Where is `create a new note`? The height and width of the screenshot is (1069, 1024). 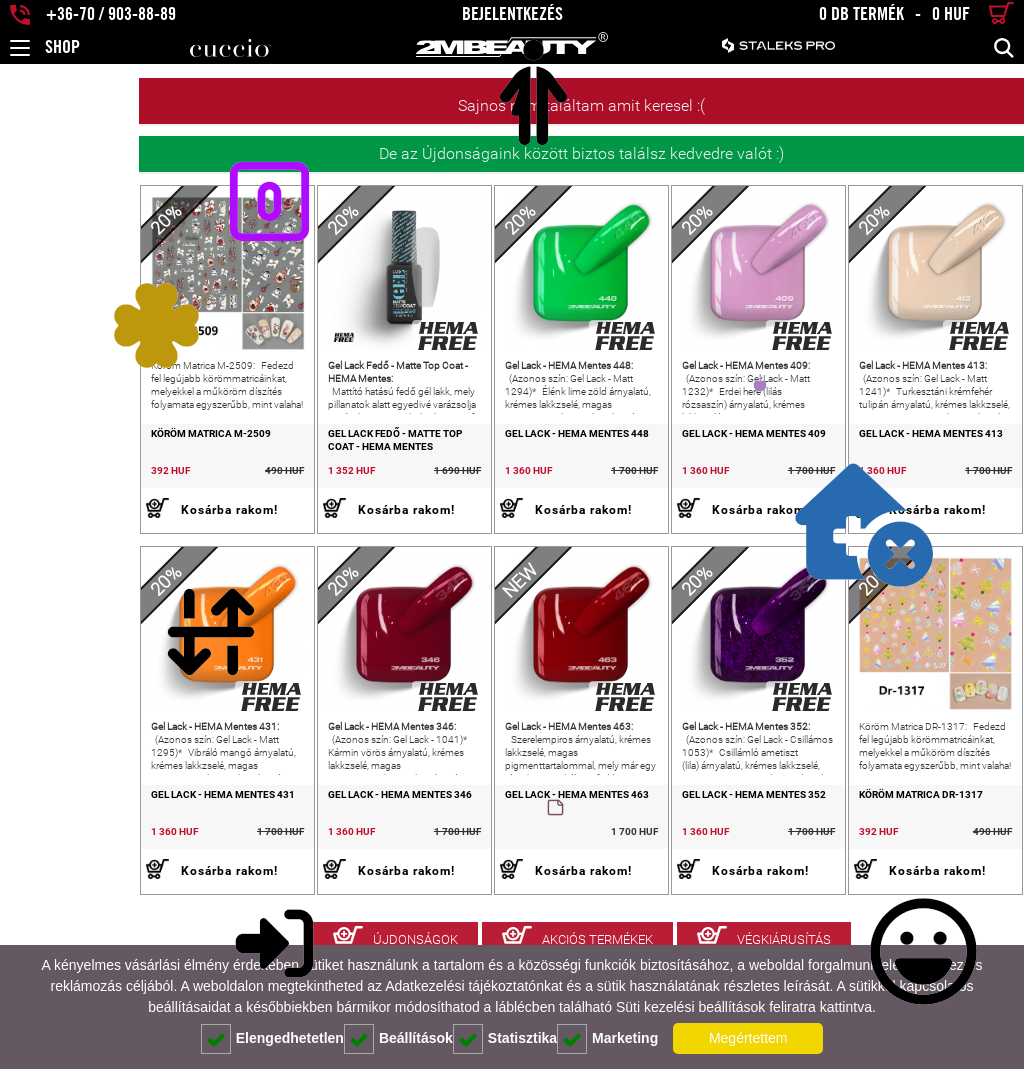 create a new note is located at coordinates (555, 807).